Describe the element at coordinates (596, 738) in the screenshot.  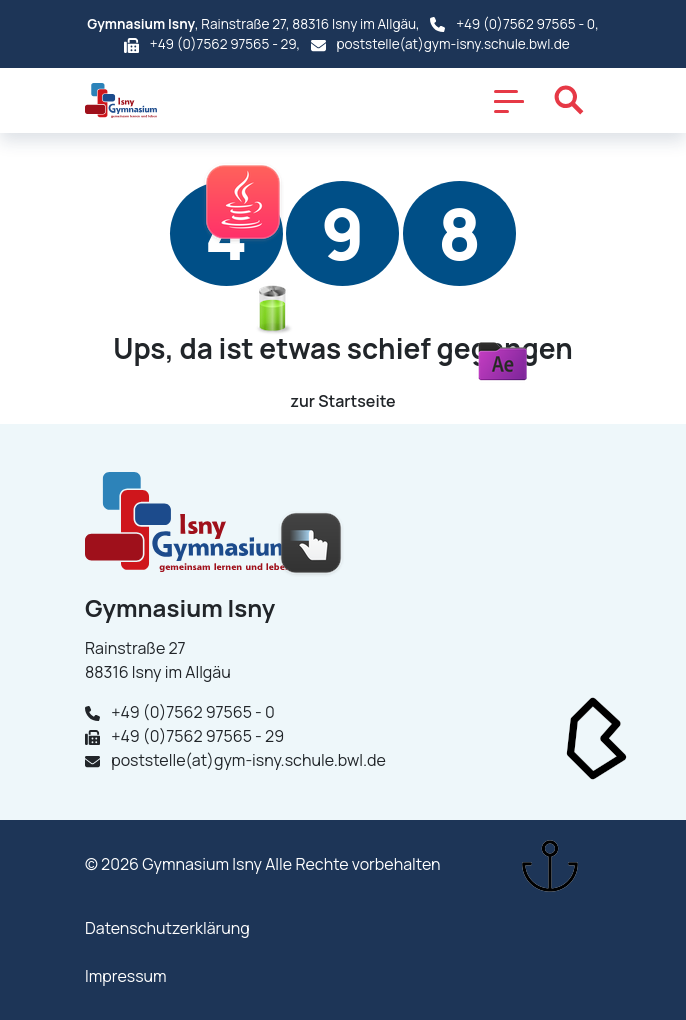
I see `bulma CSS framework logo` at that location.